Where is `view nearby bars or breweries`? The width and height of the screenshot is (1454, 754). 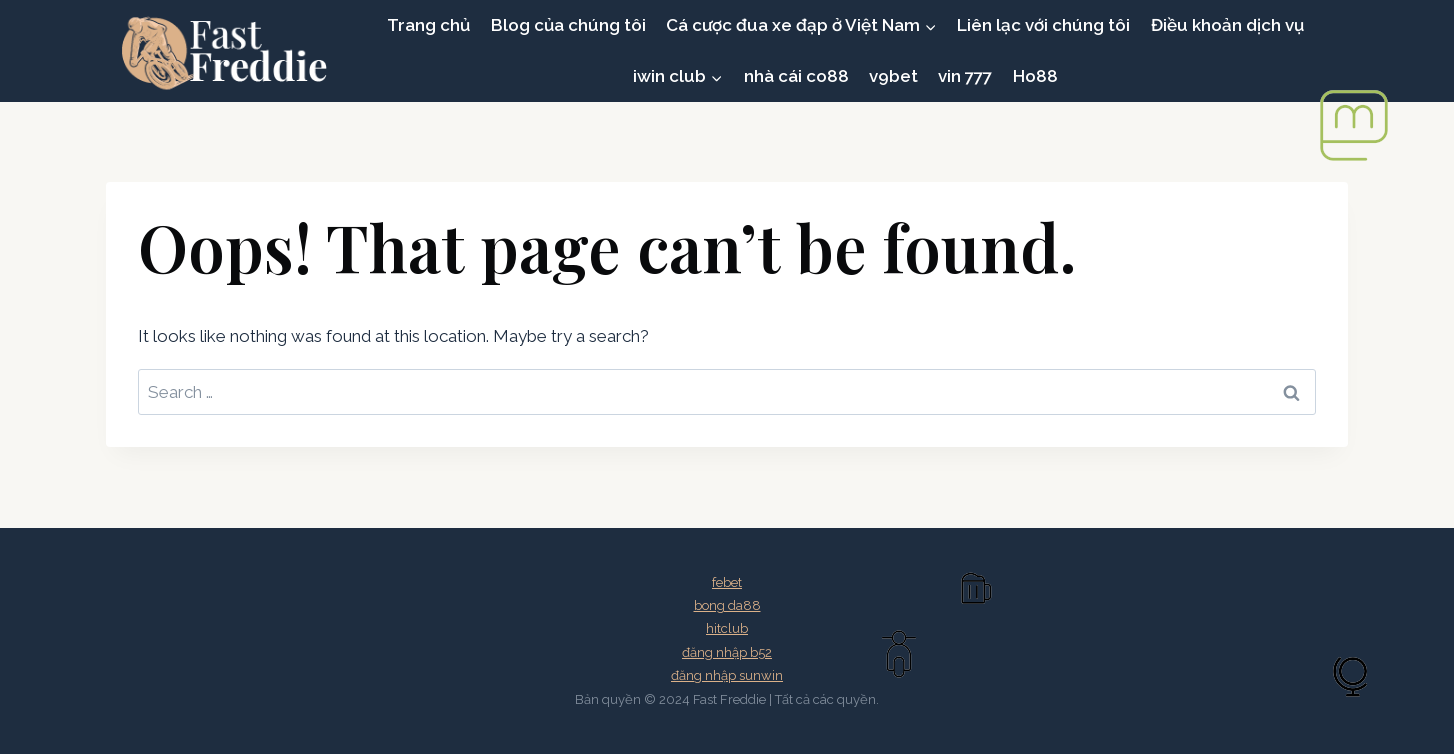
view nearby bars or breweries is located at coordinates (974, 589).